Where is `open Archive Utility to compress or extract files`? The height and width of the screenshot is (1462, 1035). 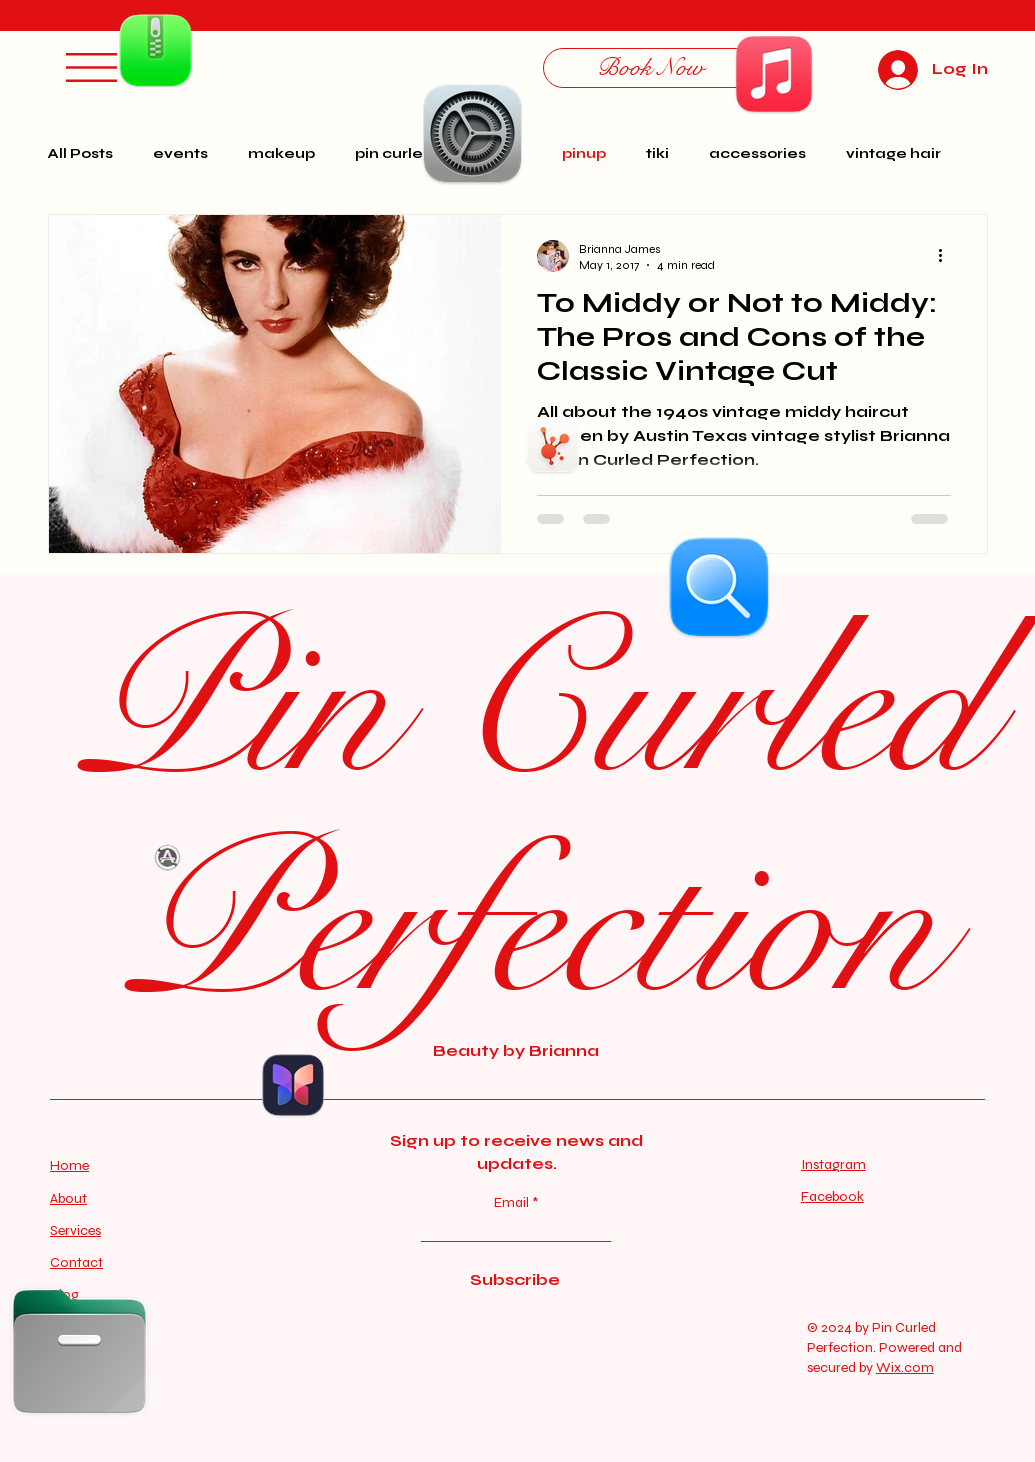 open Archive Utility to compress or extract files is located at coordinates (155, 50).